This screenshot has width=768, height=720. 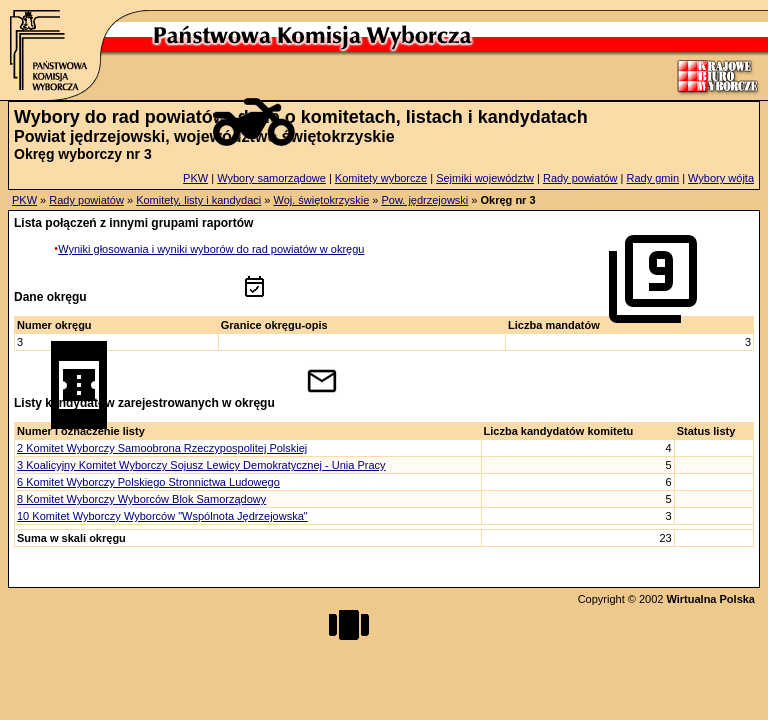 What do you see at coordinates (653, 279) in the screenshot?
I see `indicates 9 items in a stack or collection` at bounding box center [653, 279].